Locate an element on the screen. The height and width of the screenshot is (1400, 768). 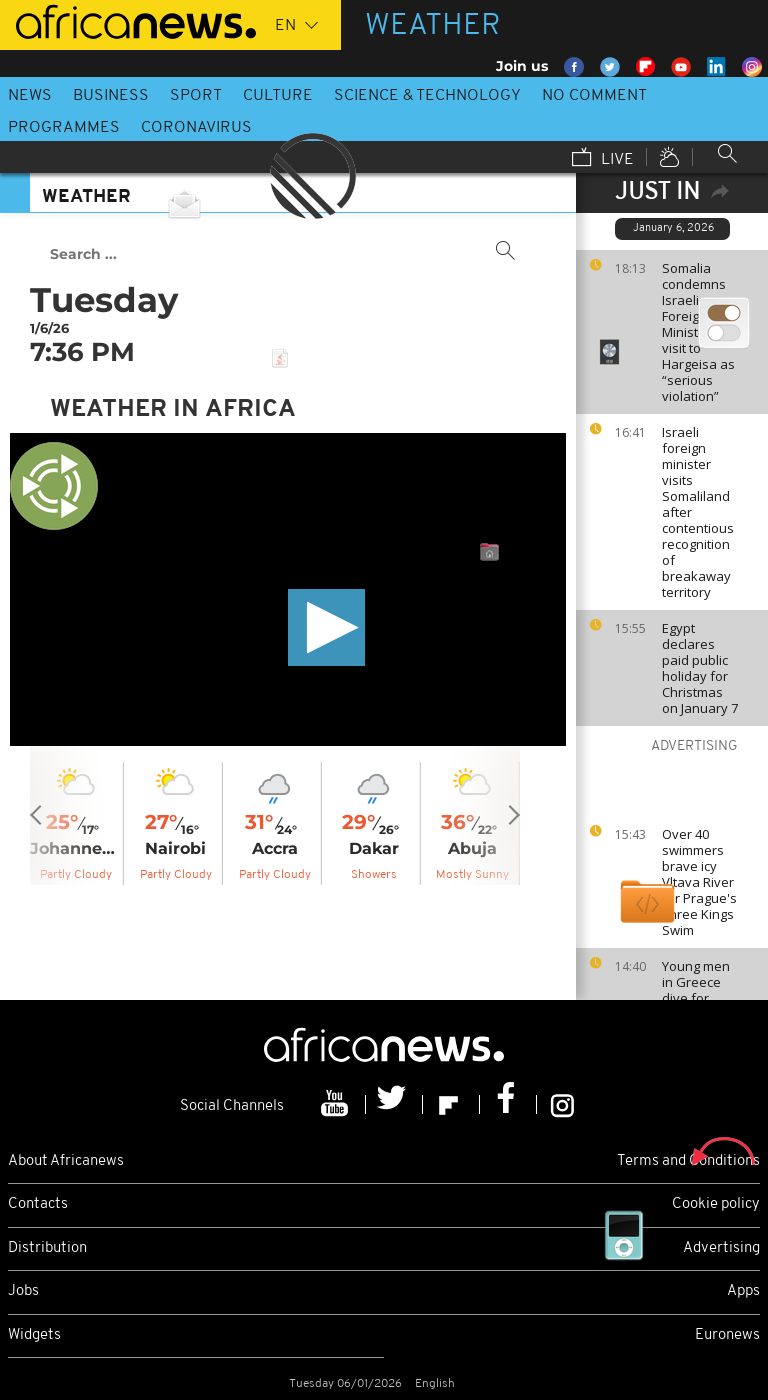
java source code file is located at coordinates (280, 358).